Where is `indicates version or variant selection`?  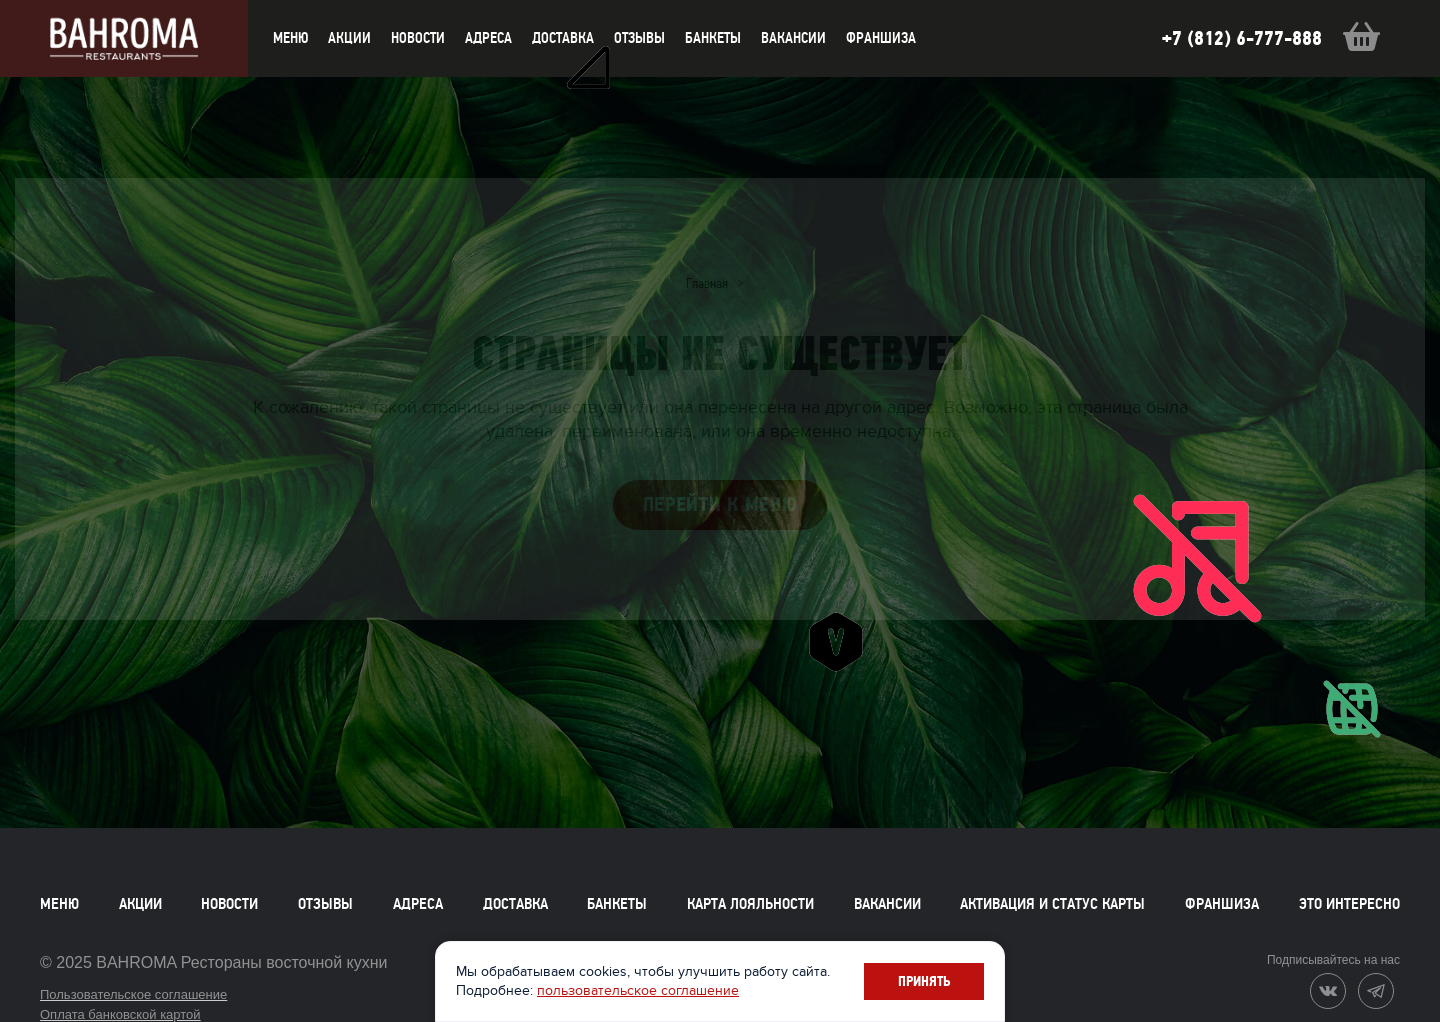
indicates version or variant selection is located at coordinates (836, 642).